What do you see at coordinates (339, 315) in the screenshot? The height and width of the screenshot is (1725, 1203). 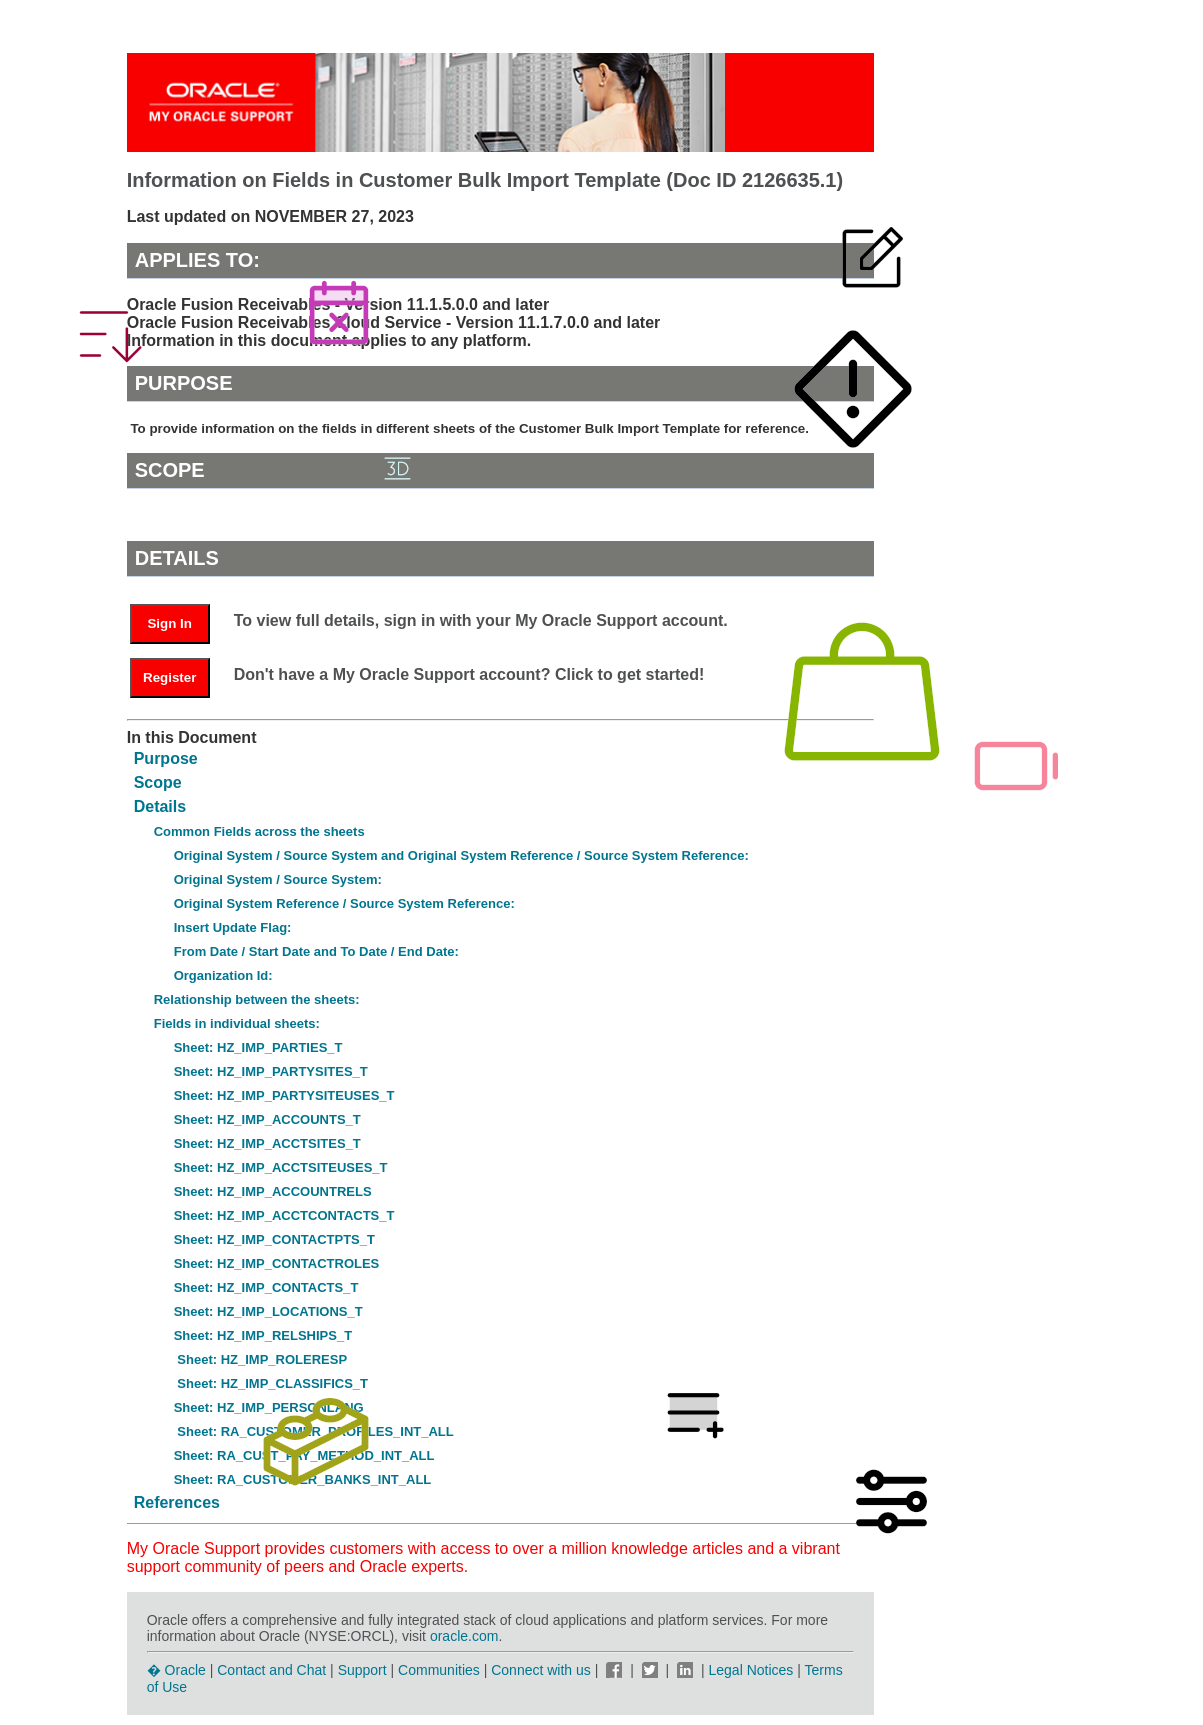 I see `cancel or delete a scheduled event` at bounding box center [339, 315].